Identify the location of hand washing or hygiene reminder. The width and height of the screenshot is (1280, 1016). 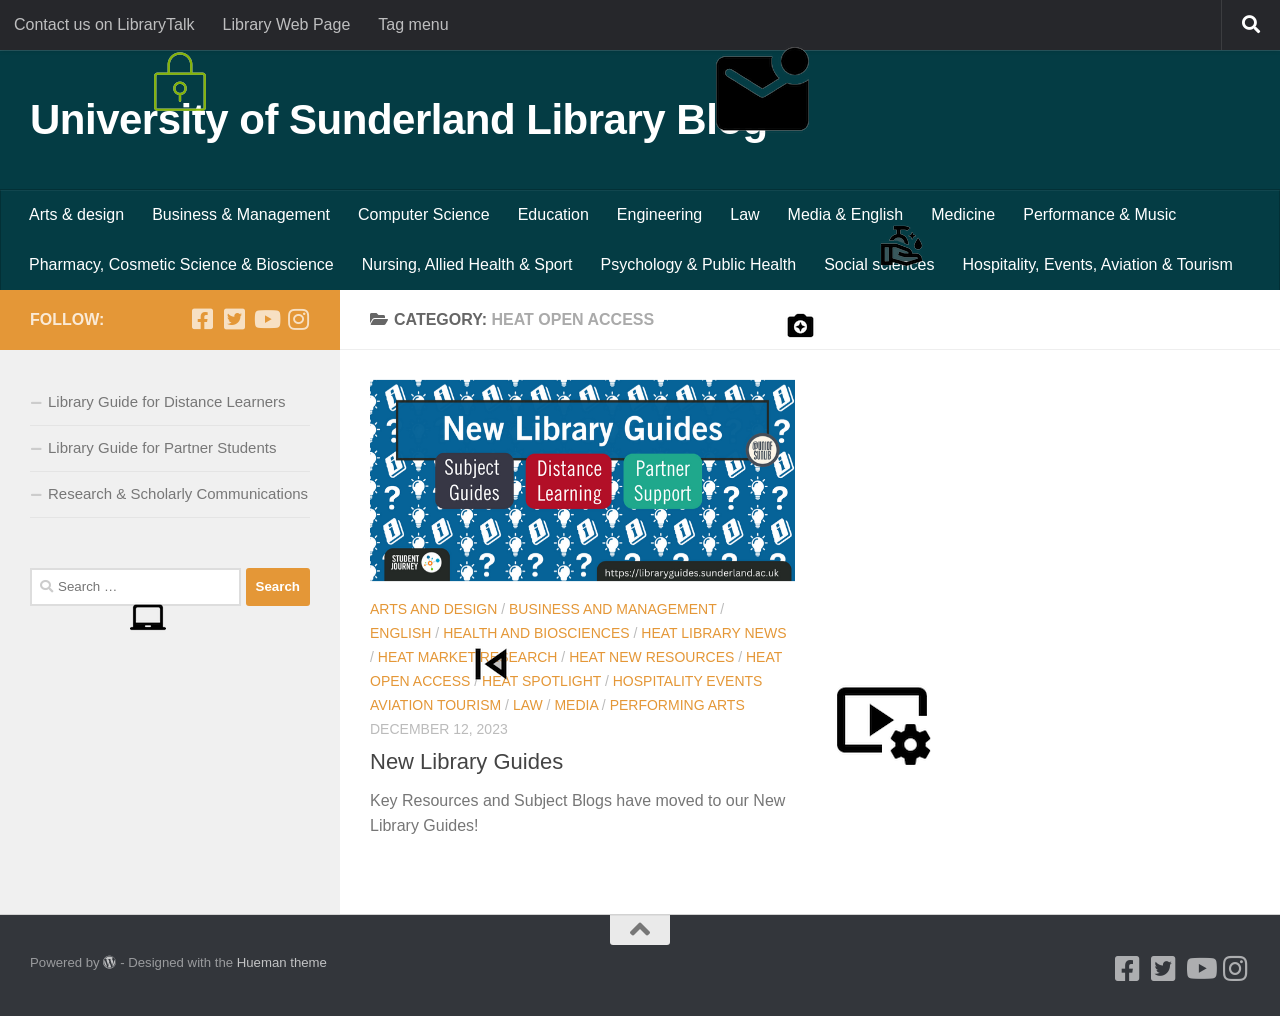
(902, 245).